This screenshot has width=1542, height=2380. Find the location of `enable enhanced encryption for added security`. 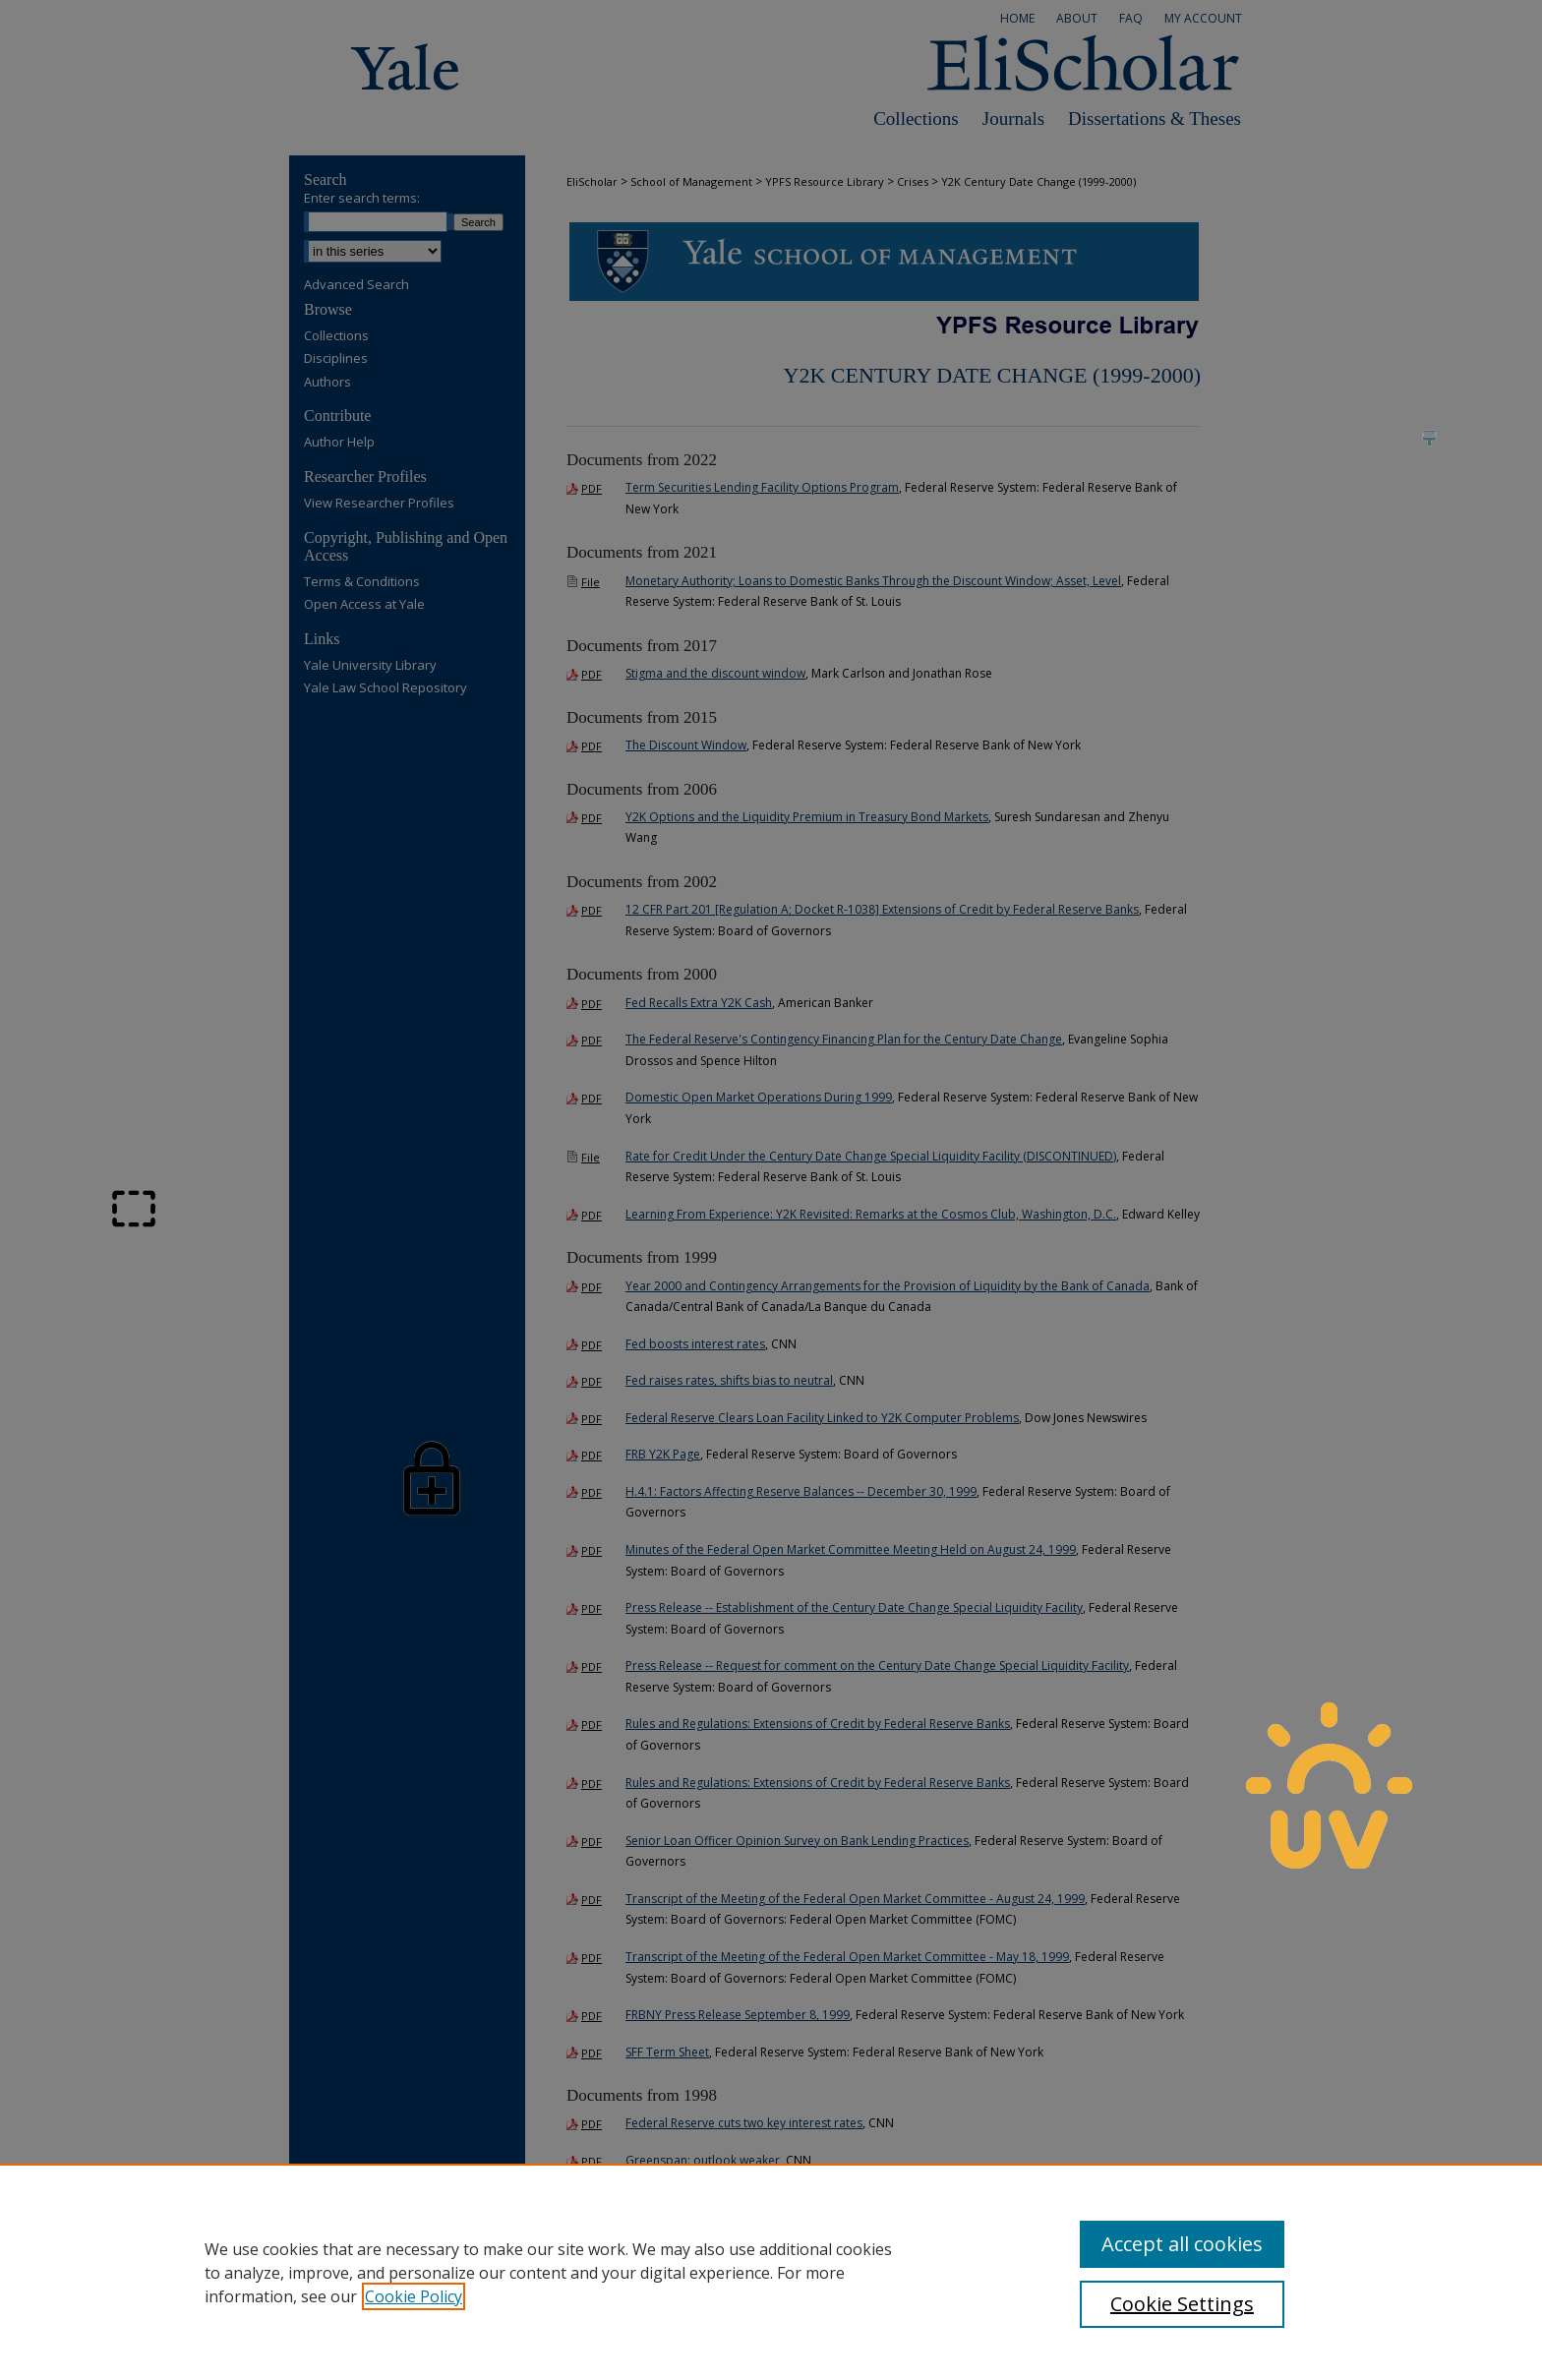

enable enhanced encryption for added security is located at coordinates (432, 1480).